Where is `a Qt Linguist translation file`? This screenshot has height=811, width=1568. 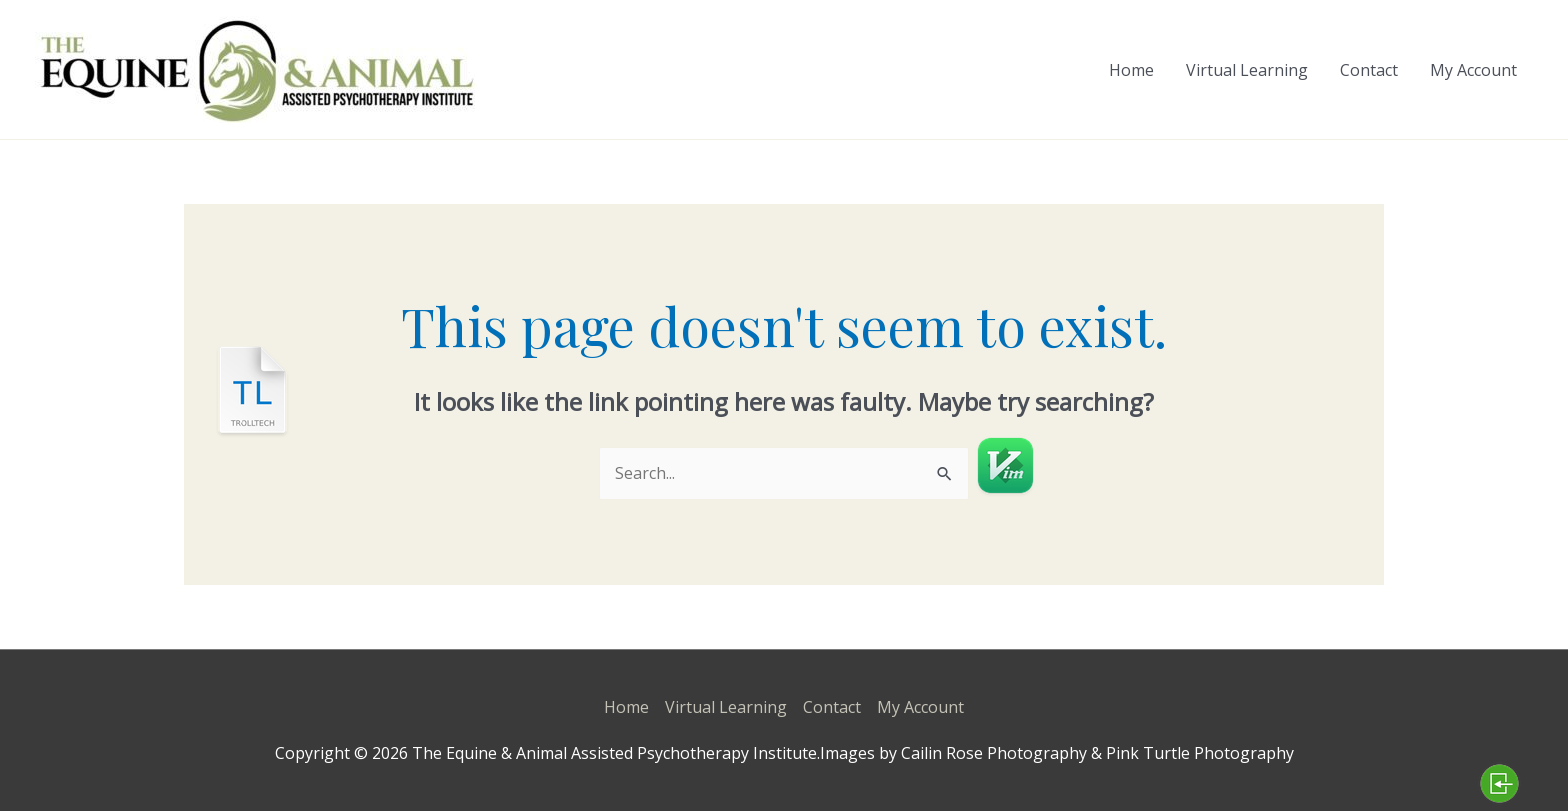 a Qt Linguist translation file is located at coordinates (252, 391).